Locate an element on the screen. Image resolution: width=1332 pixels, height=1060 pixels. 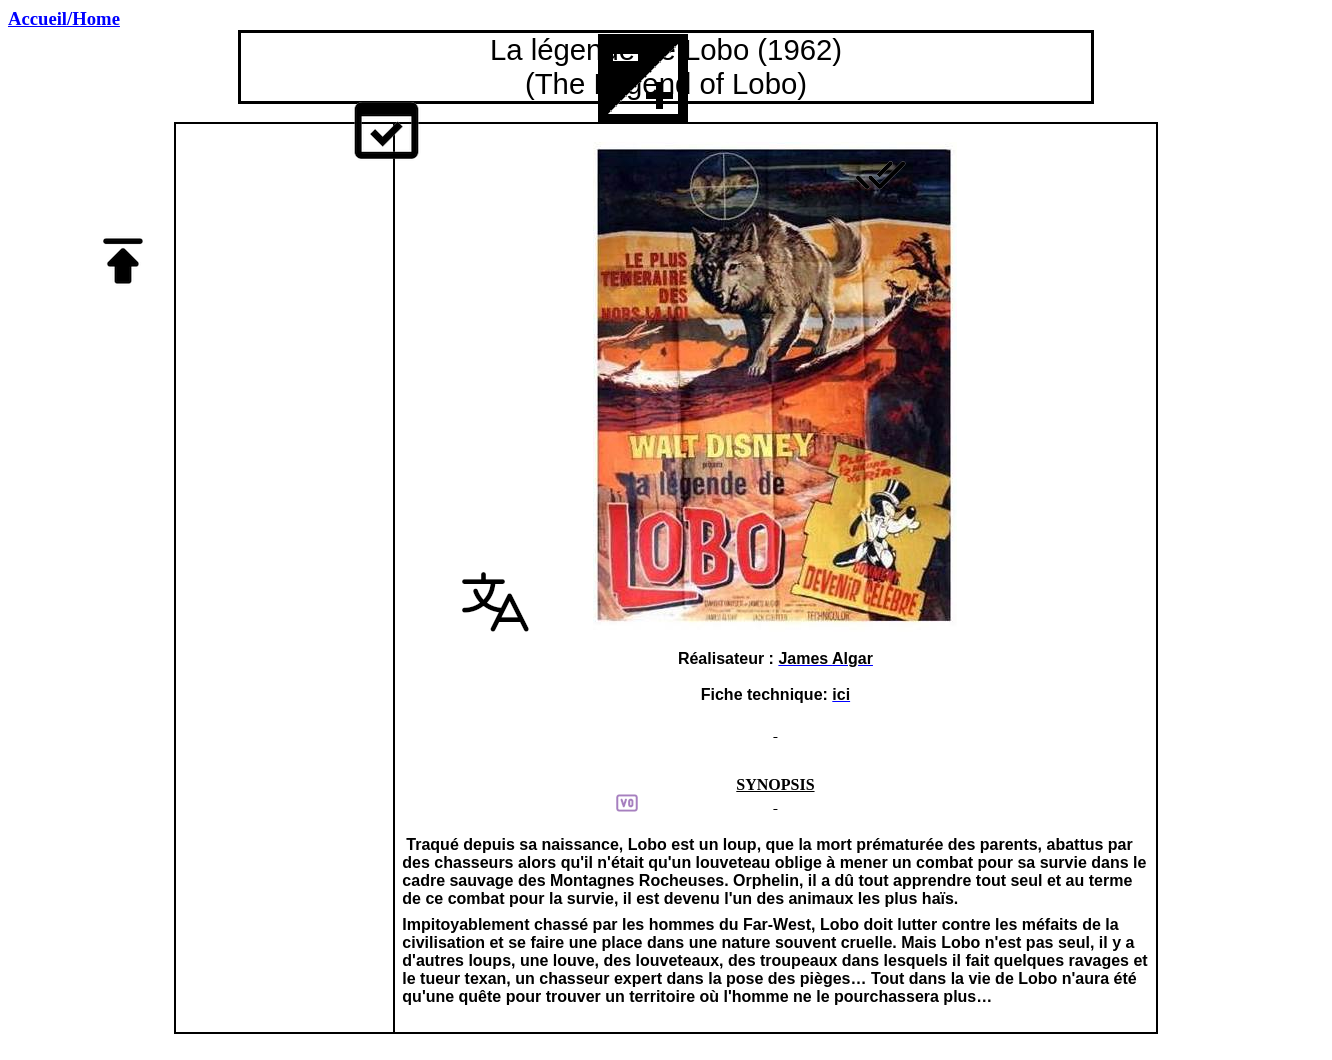
publish or upload content is located at coordinates (123, 261).